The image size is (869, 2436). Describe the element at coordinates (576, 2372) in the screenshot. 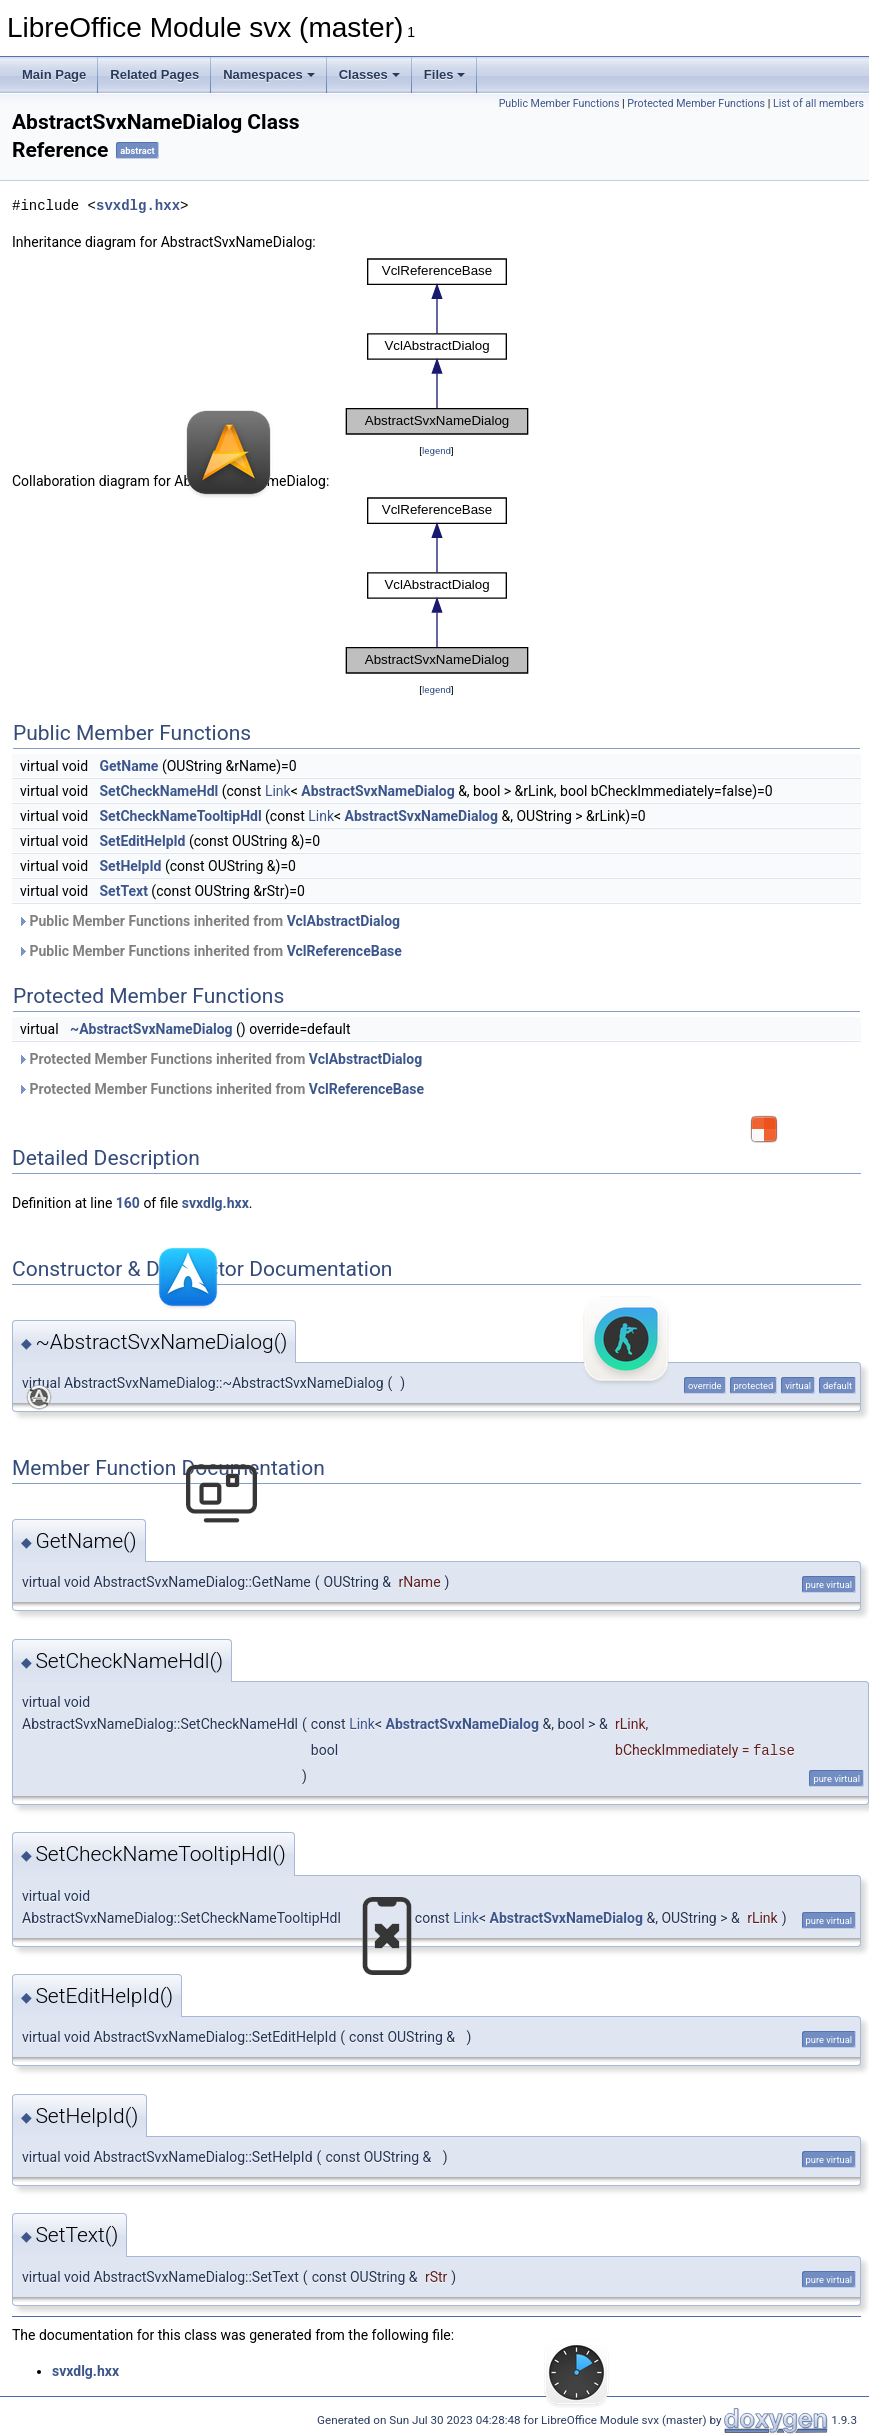

I see `open safe eyes app for screen break reminders` at that location.